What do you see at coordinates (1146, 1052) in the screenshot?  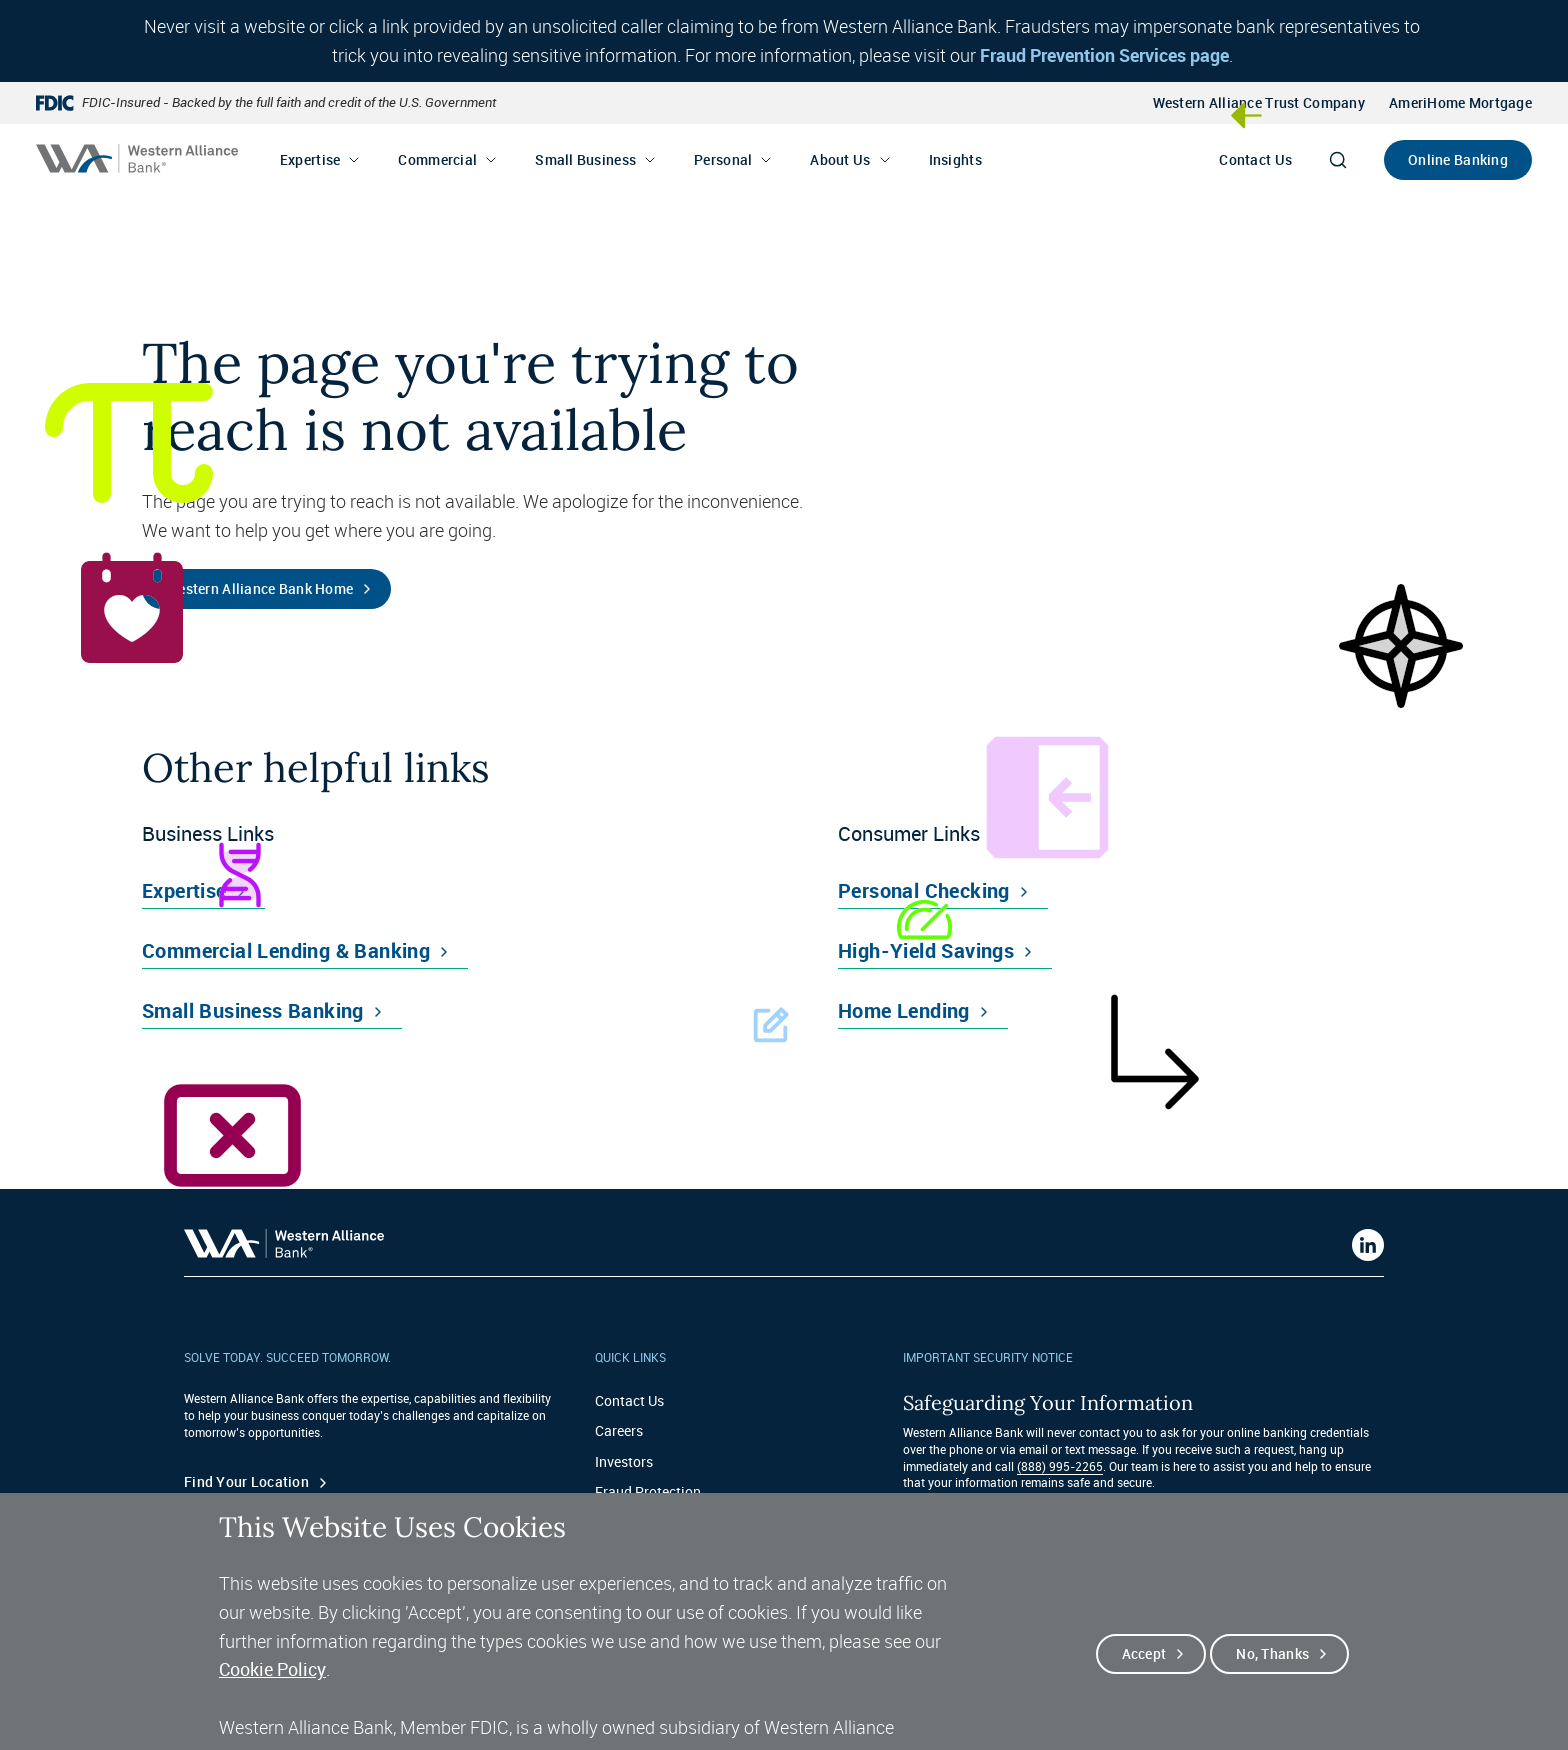 I see `reply to a message or comment` at bounding box center [1146, 1052].